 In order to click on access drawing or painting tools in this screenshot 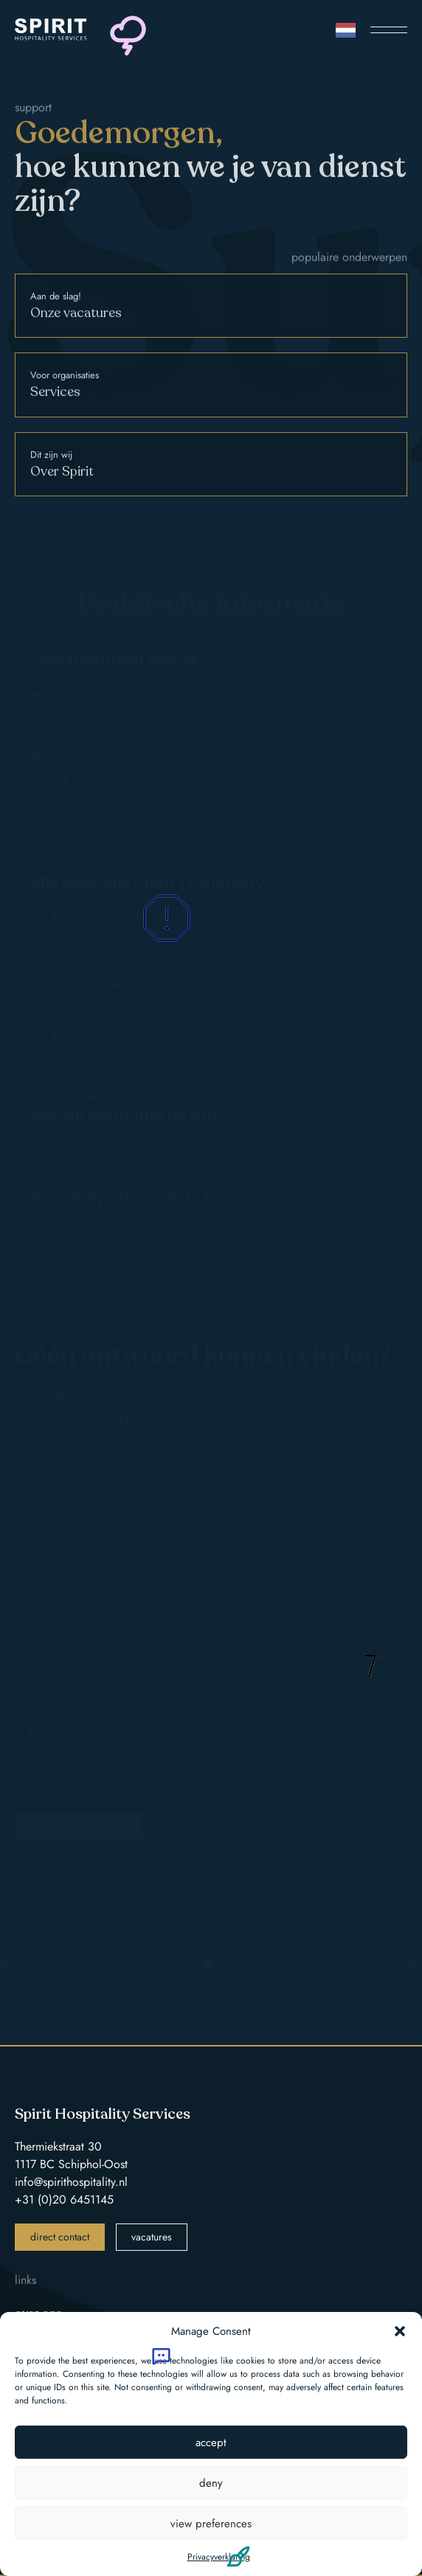, I will do `click(239, 2557)`.